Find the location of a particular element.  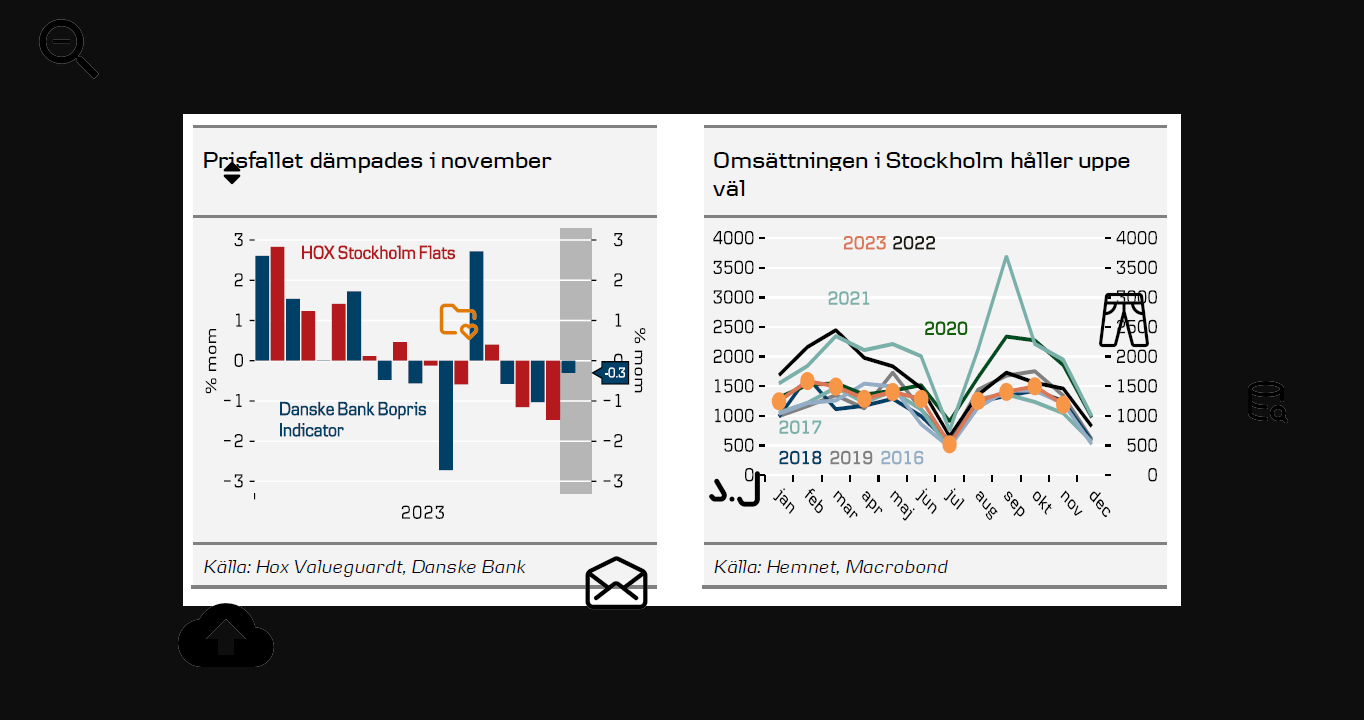

sort items in a list is located at coordinates (232, 173).